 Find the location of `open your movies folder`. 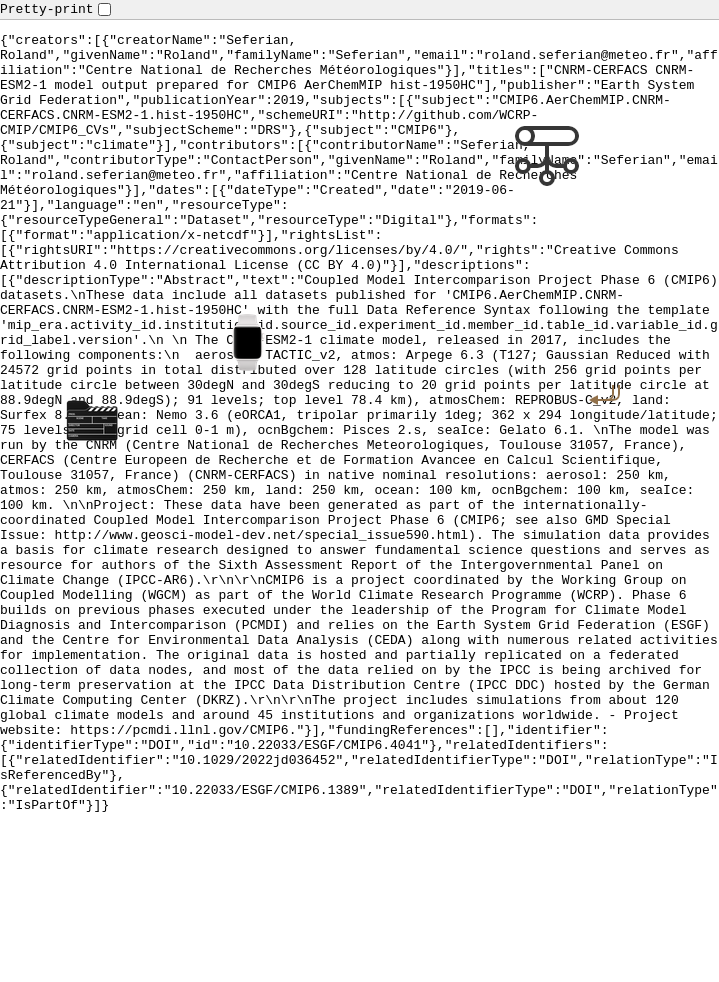

open your movies folder is located at coordinates (92, 422).